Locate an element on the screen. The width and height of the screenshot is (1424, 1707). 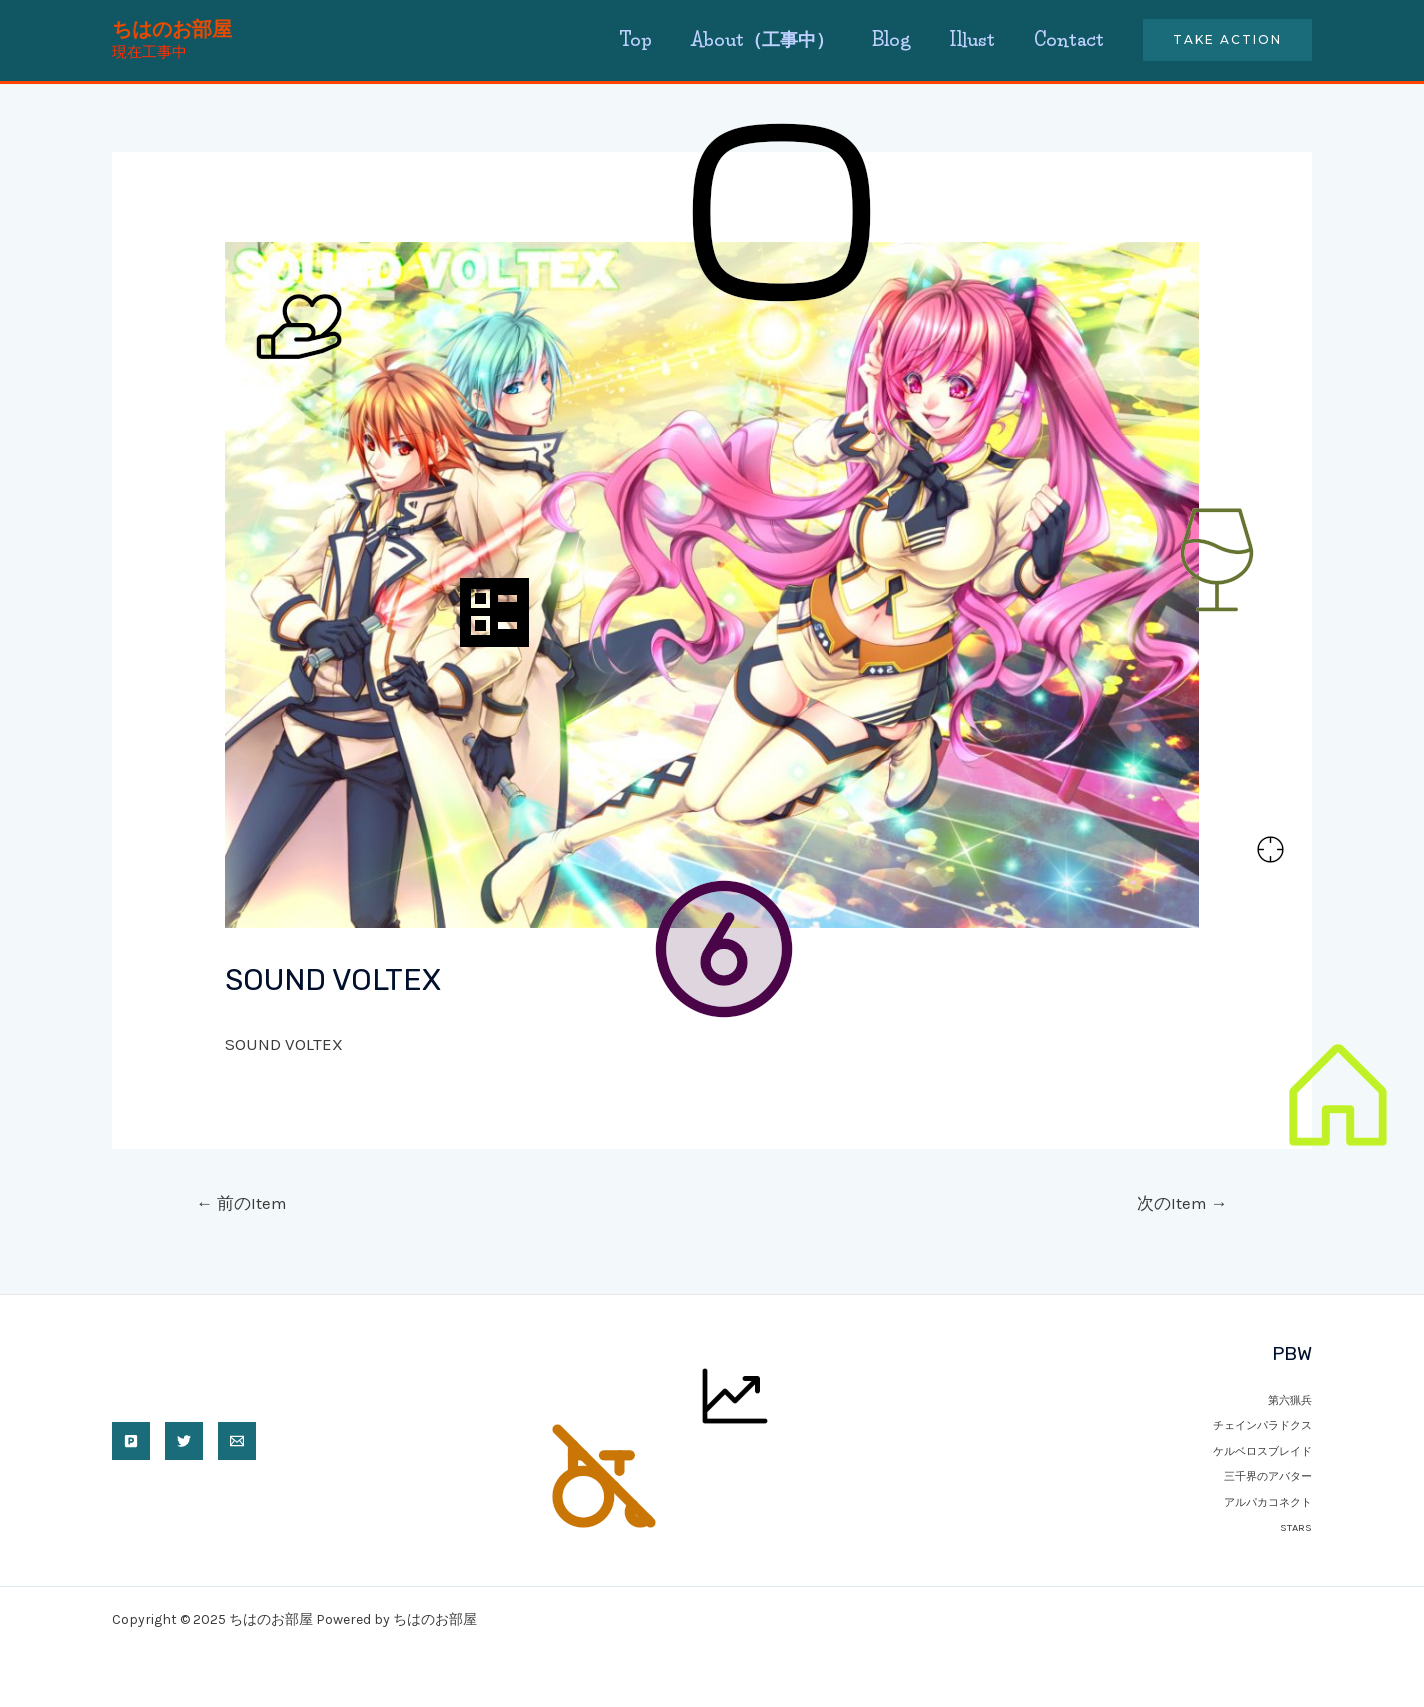
view ballot or voting options is located at coordinates (494, 612).